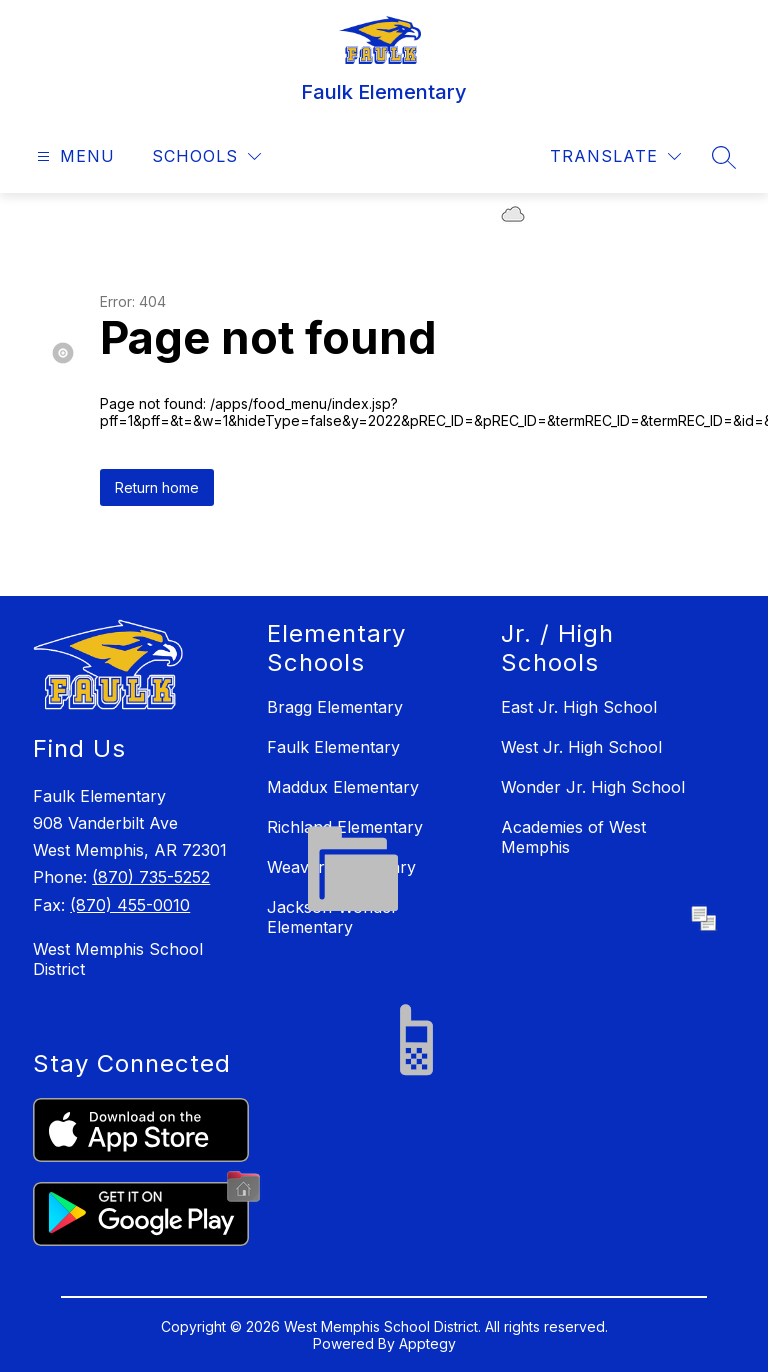 The height and width of the screenshot is (1372, 768). Describe the element at coordinates (703, 917) in the screenshot. I see `copy selected content to clipboard` at that location.